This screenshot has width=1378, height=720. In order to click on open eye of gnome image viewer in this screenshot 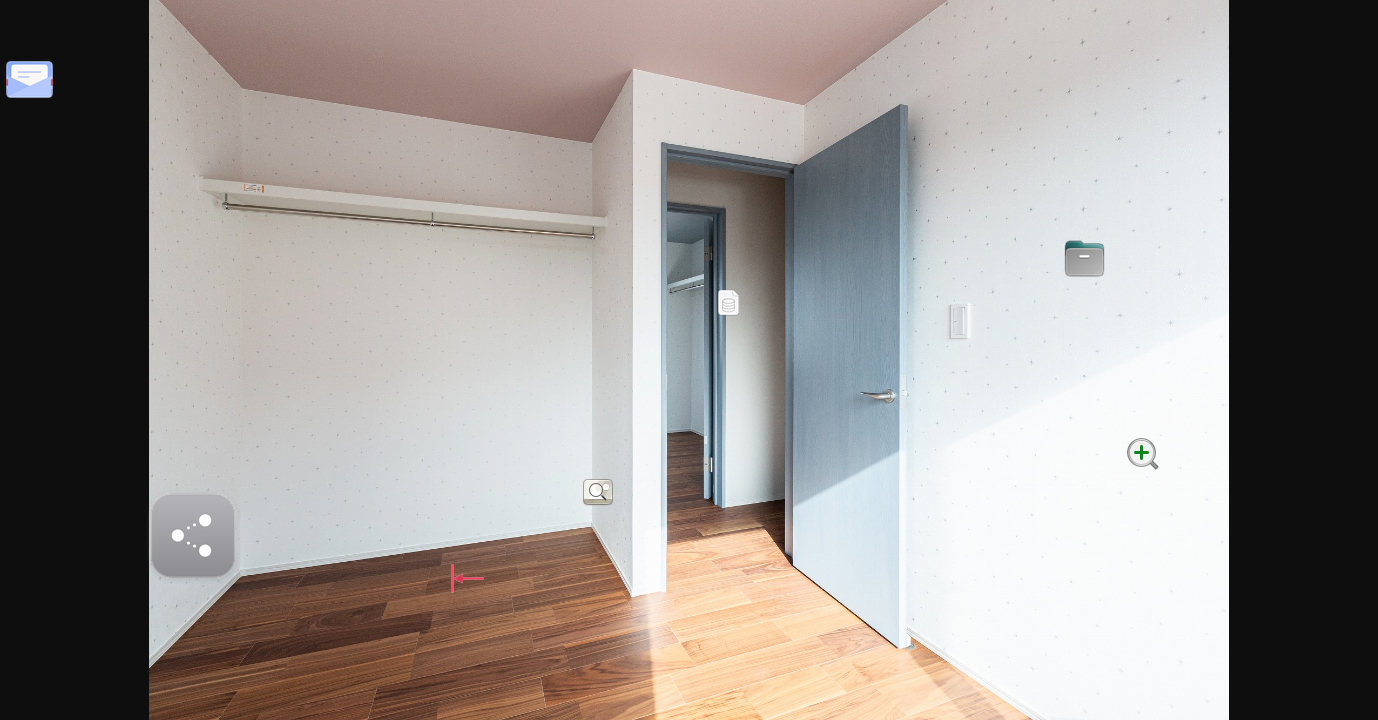, I will do `click(598, 492)`.